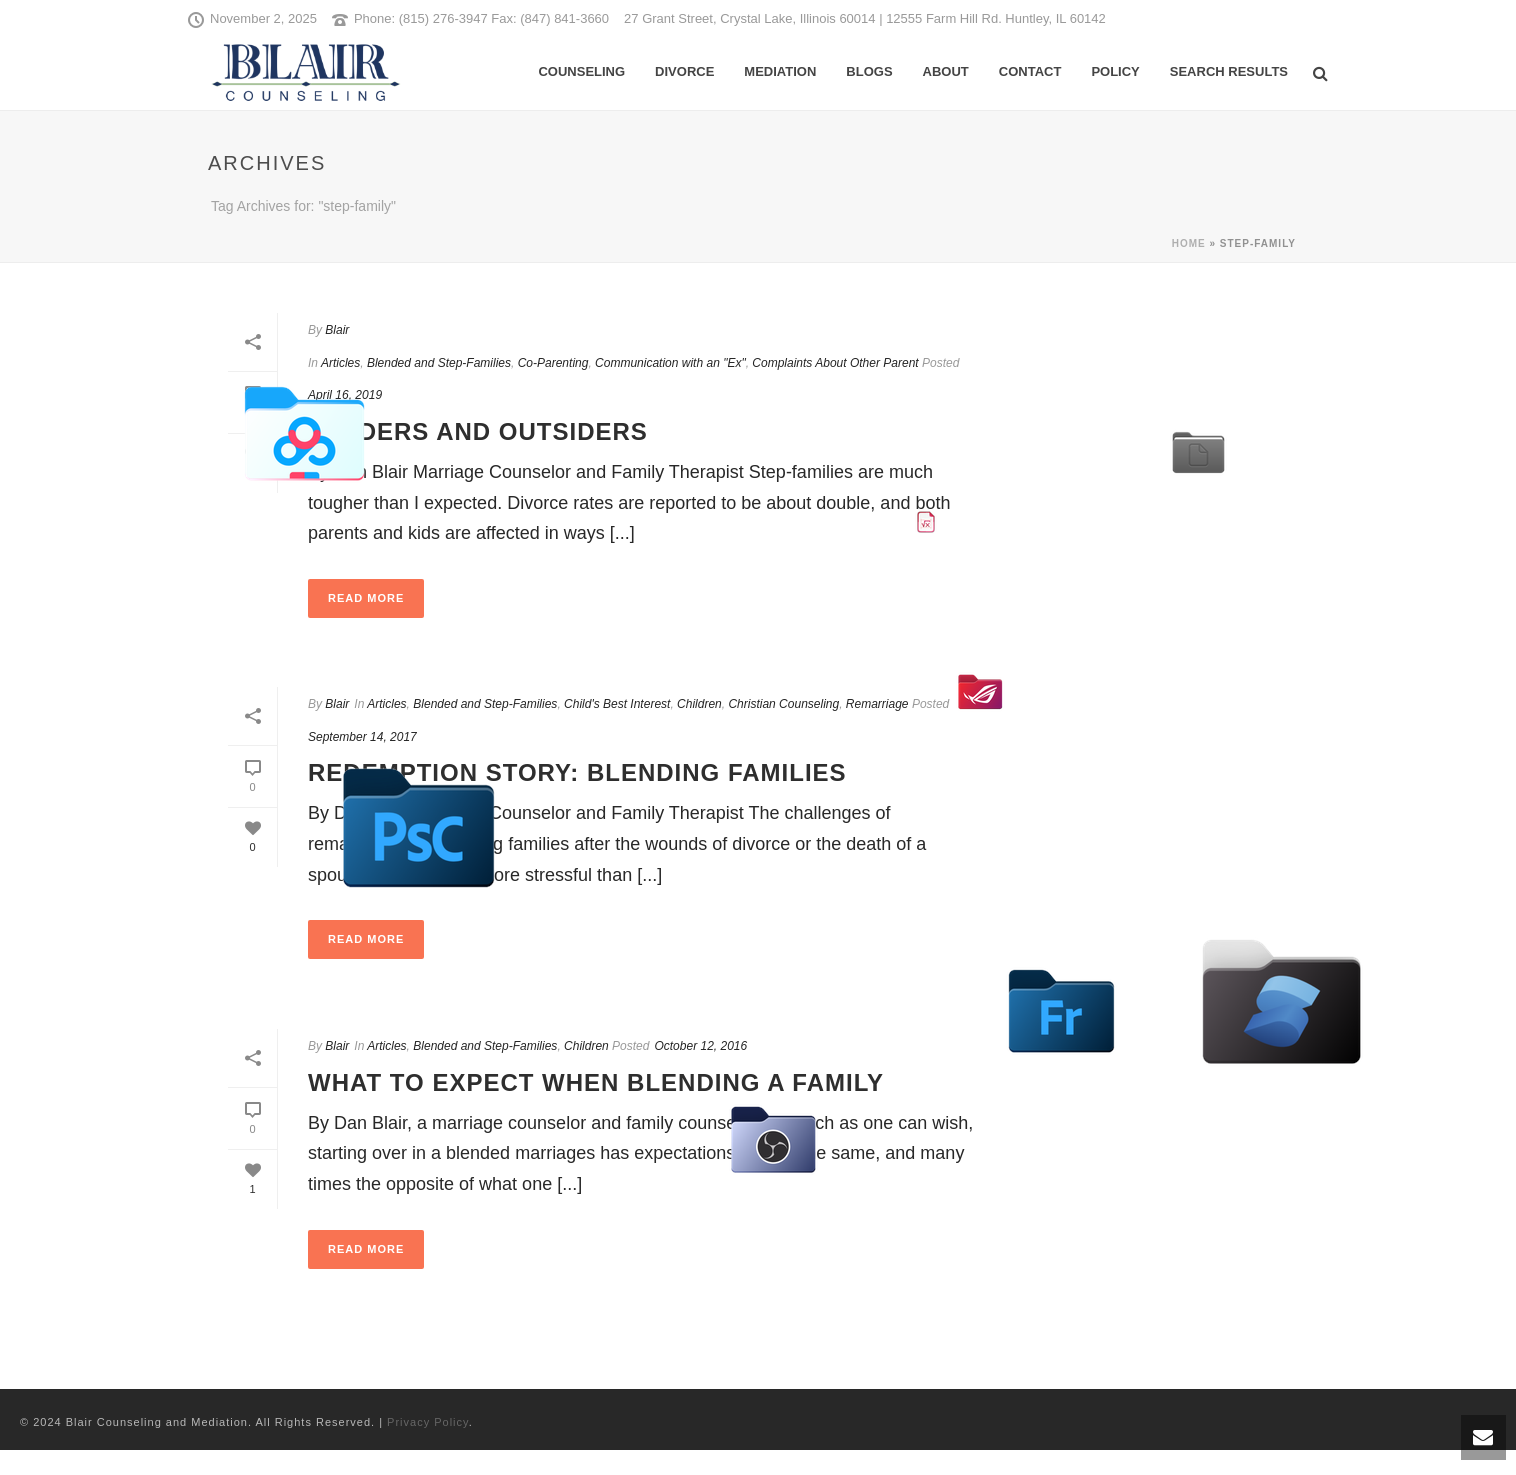 The image size is (1516, 1475). I want to click on open ASUS Republic of Gamers files folder, so click(980, 693).